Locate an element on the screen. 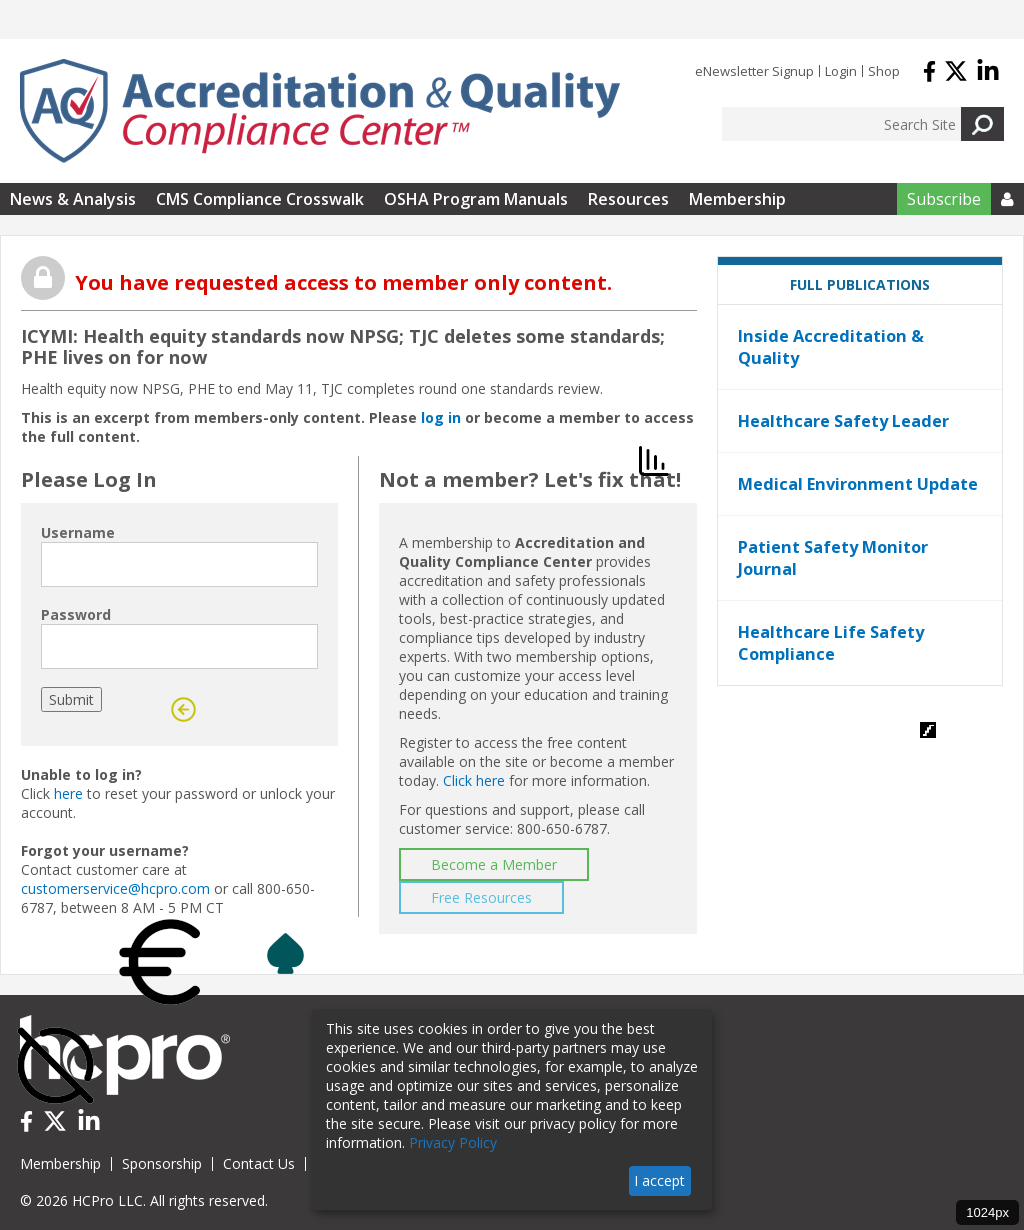 Image resolution: width=1024 pixels, height=1230 pixels. view declining metrics or statistics is located at coordinates (654, 461).